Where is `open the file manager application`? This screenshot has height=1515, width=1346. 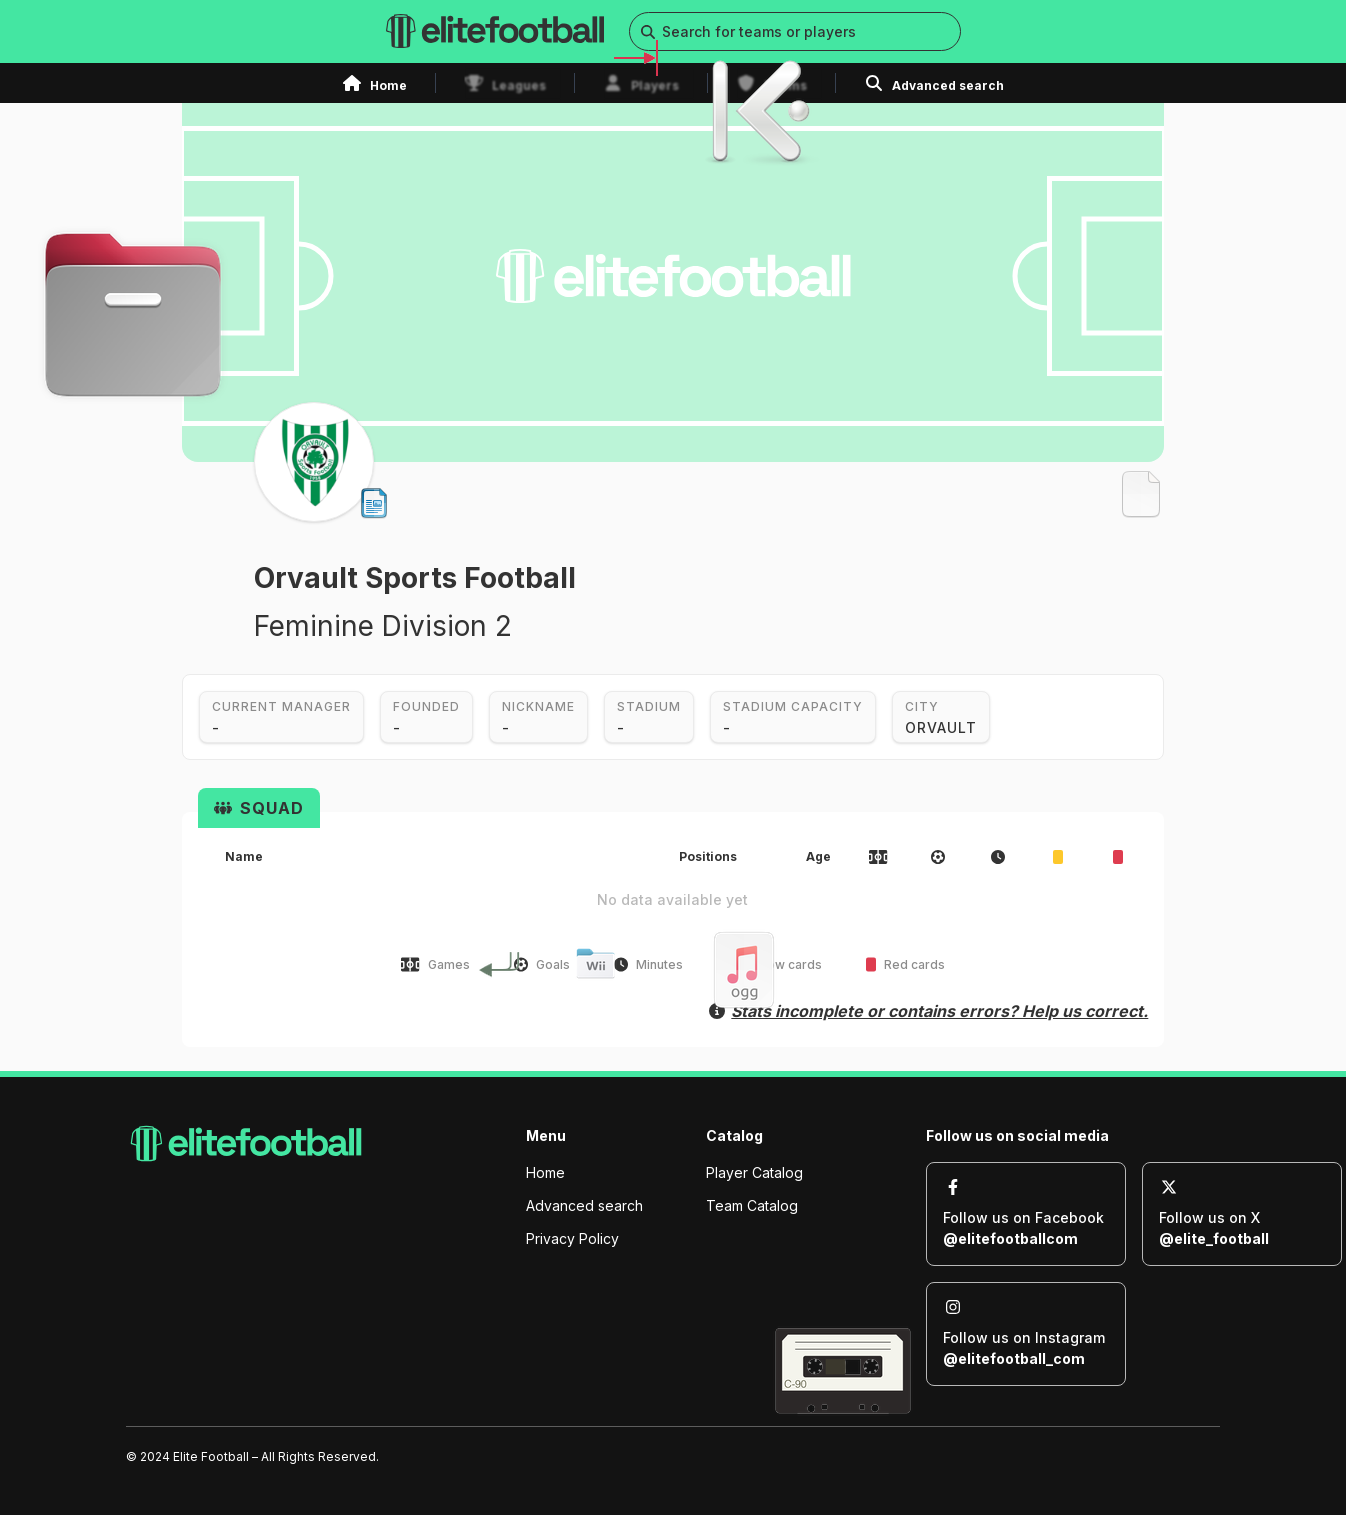
open the file manager application is located at coordinates (133, 315).